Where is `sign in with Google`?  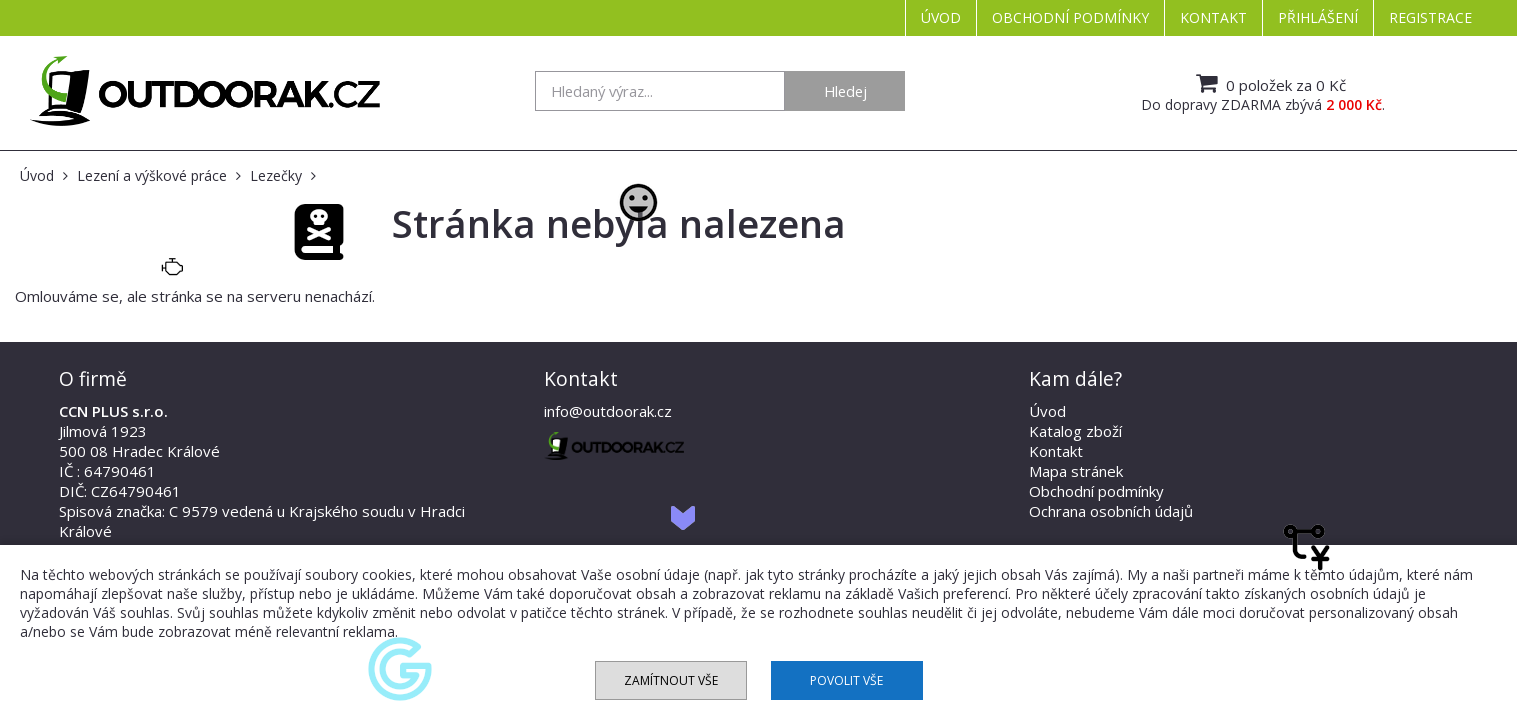 sign in with Google is located at coordinates (400, 669).